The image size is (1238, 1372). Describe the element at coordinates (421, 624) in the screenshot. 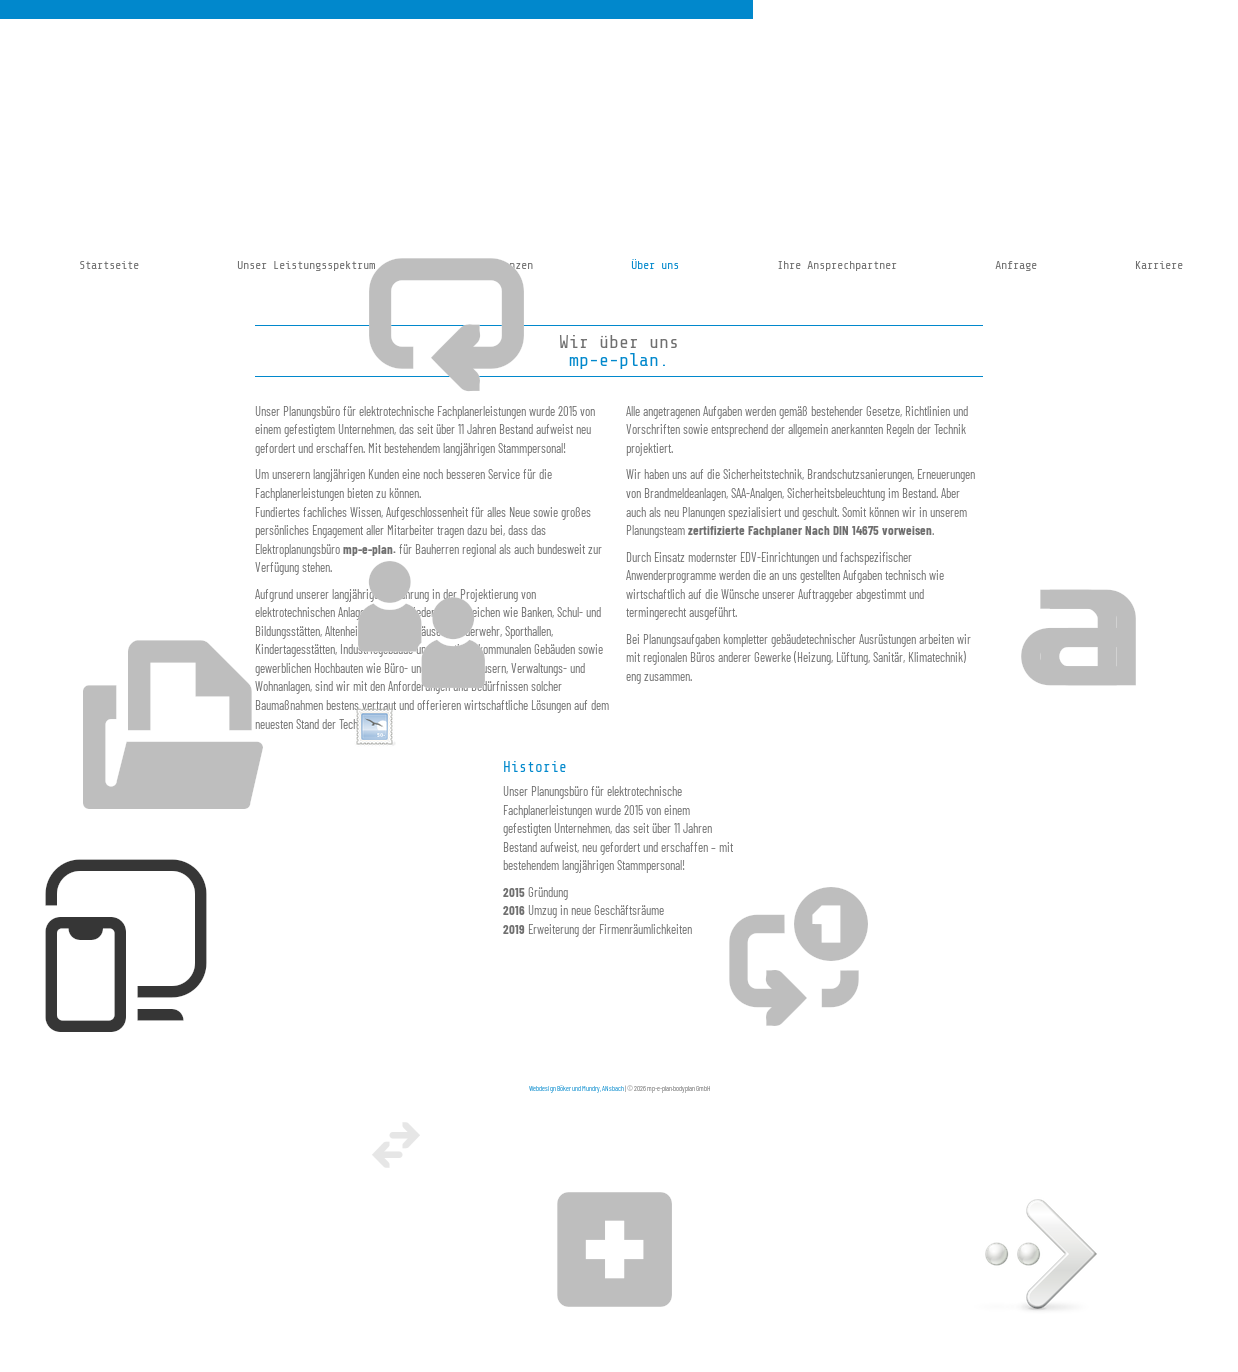

I see `manage user accounts` at that location.